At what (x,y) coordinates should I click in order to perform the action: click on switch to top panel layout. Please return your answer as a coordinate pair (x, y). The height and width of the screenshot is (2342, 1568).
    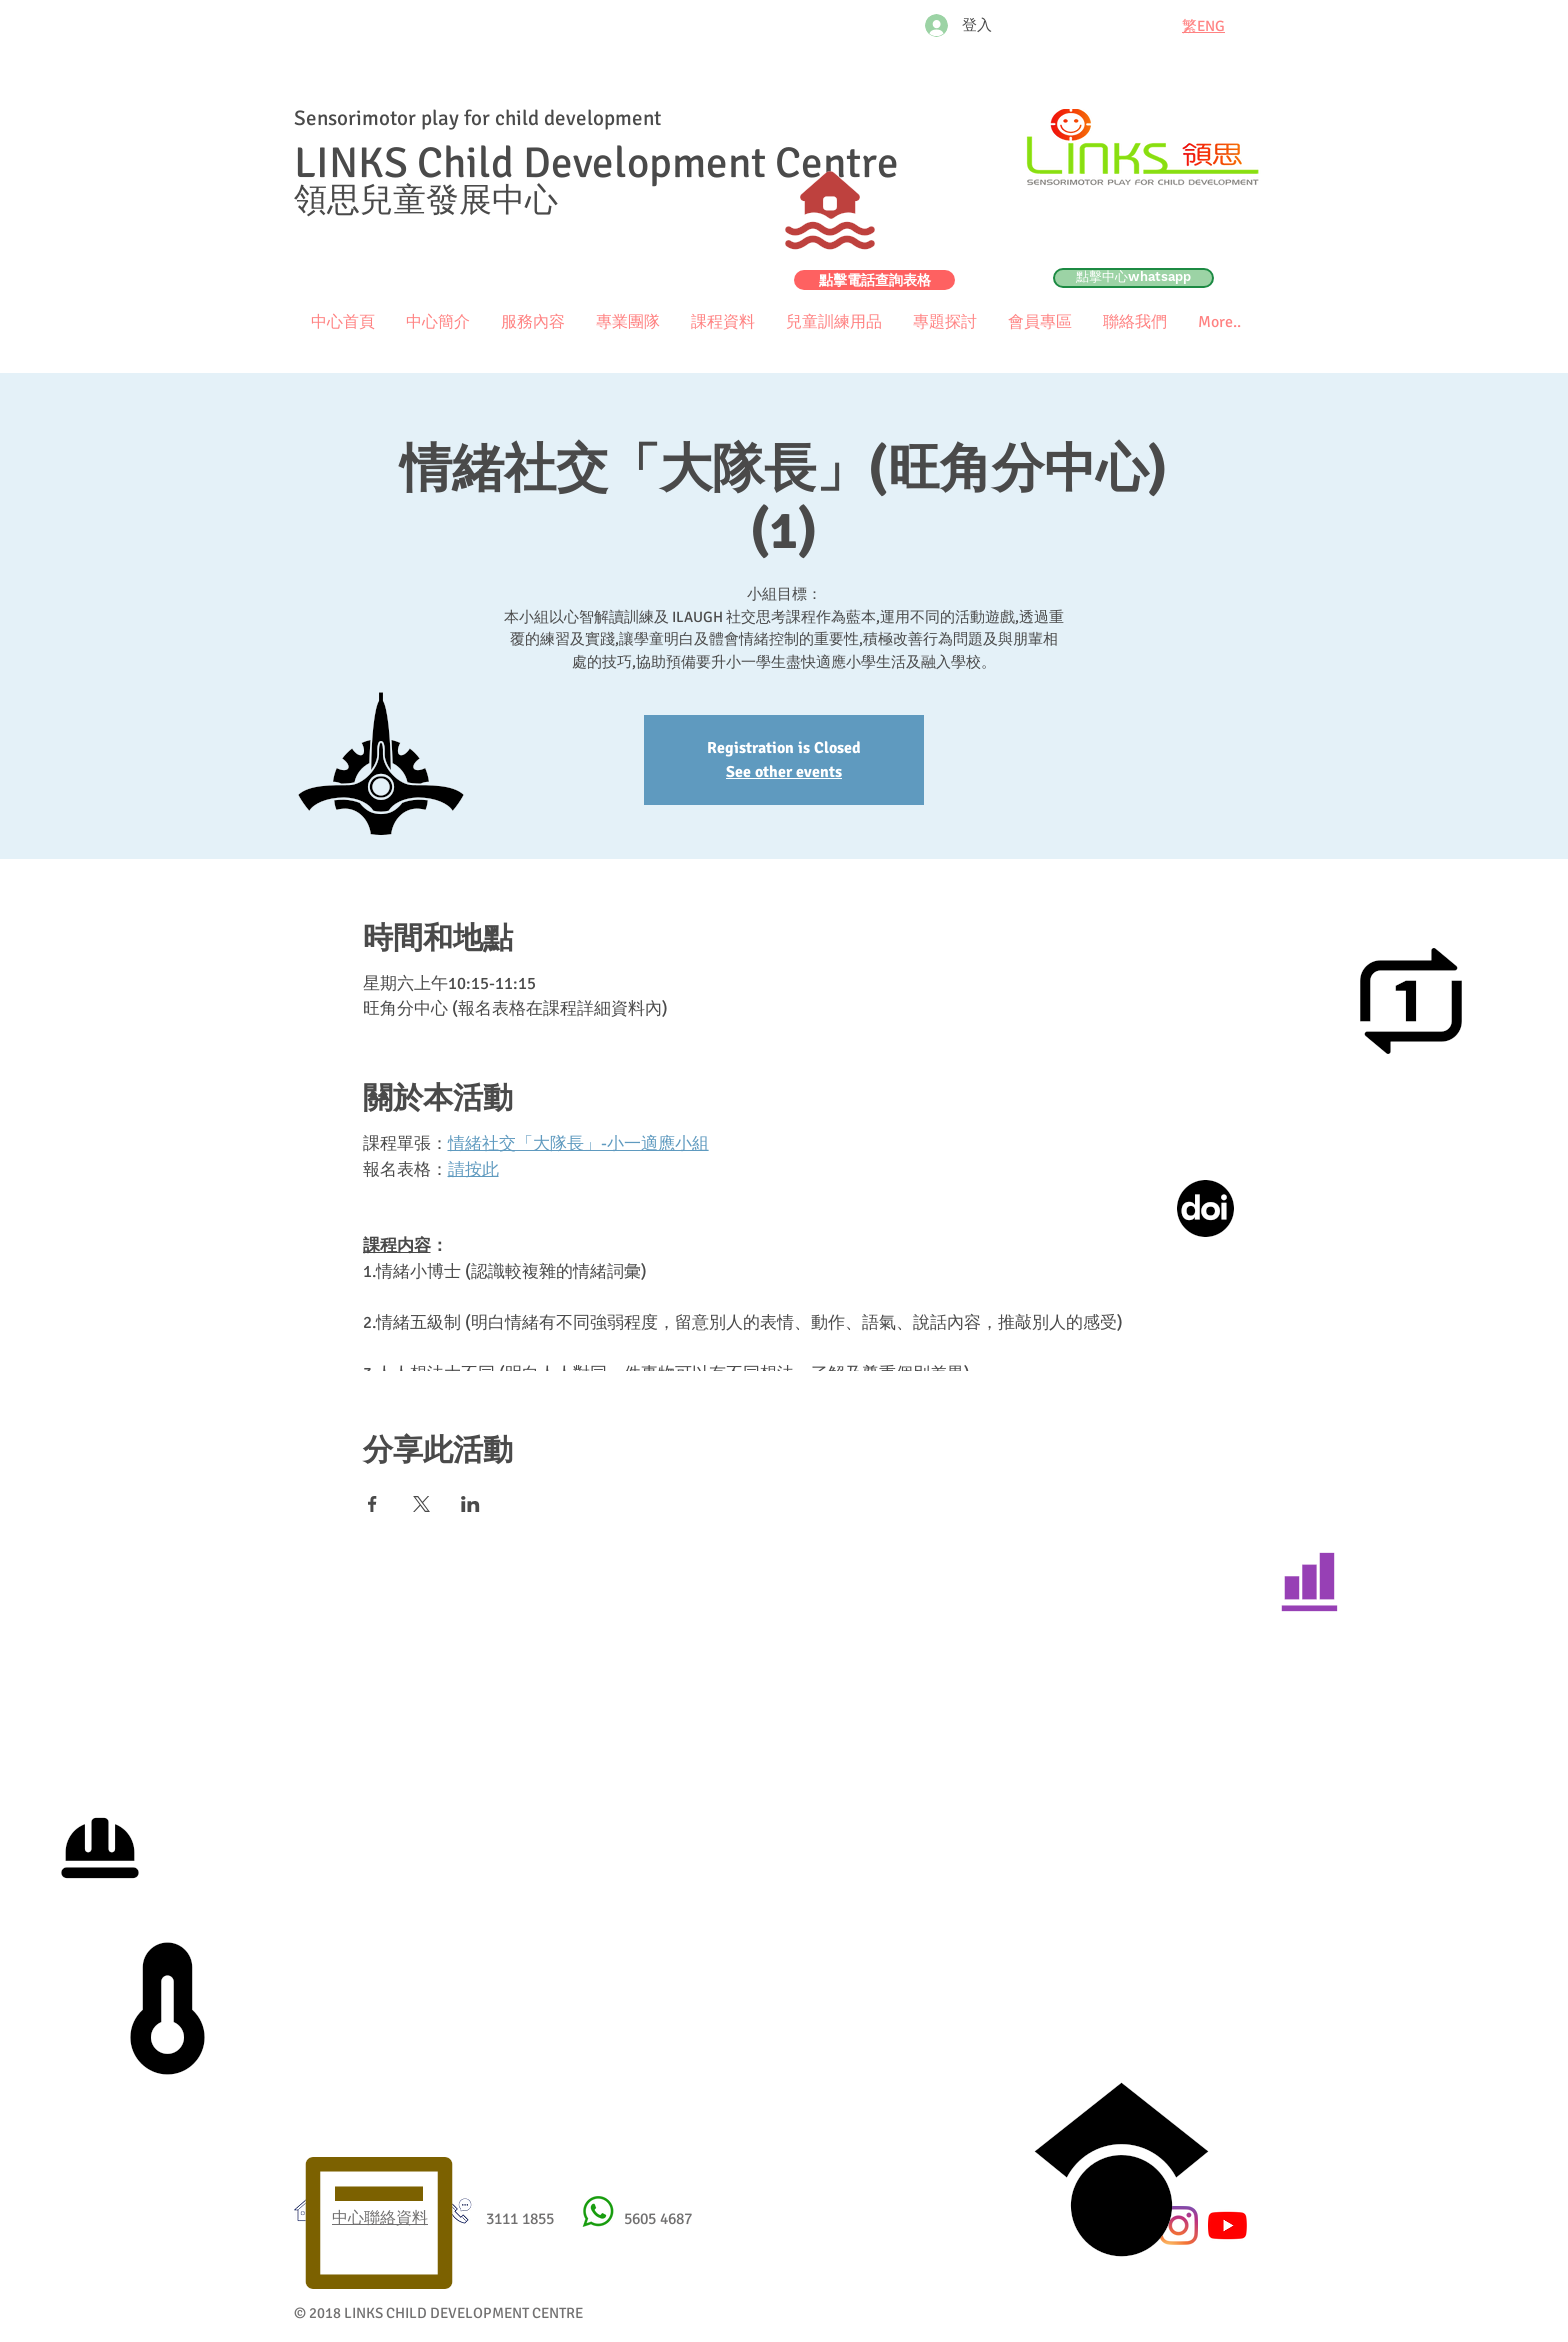
    Looking at the image, I should click on (379, 2223).